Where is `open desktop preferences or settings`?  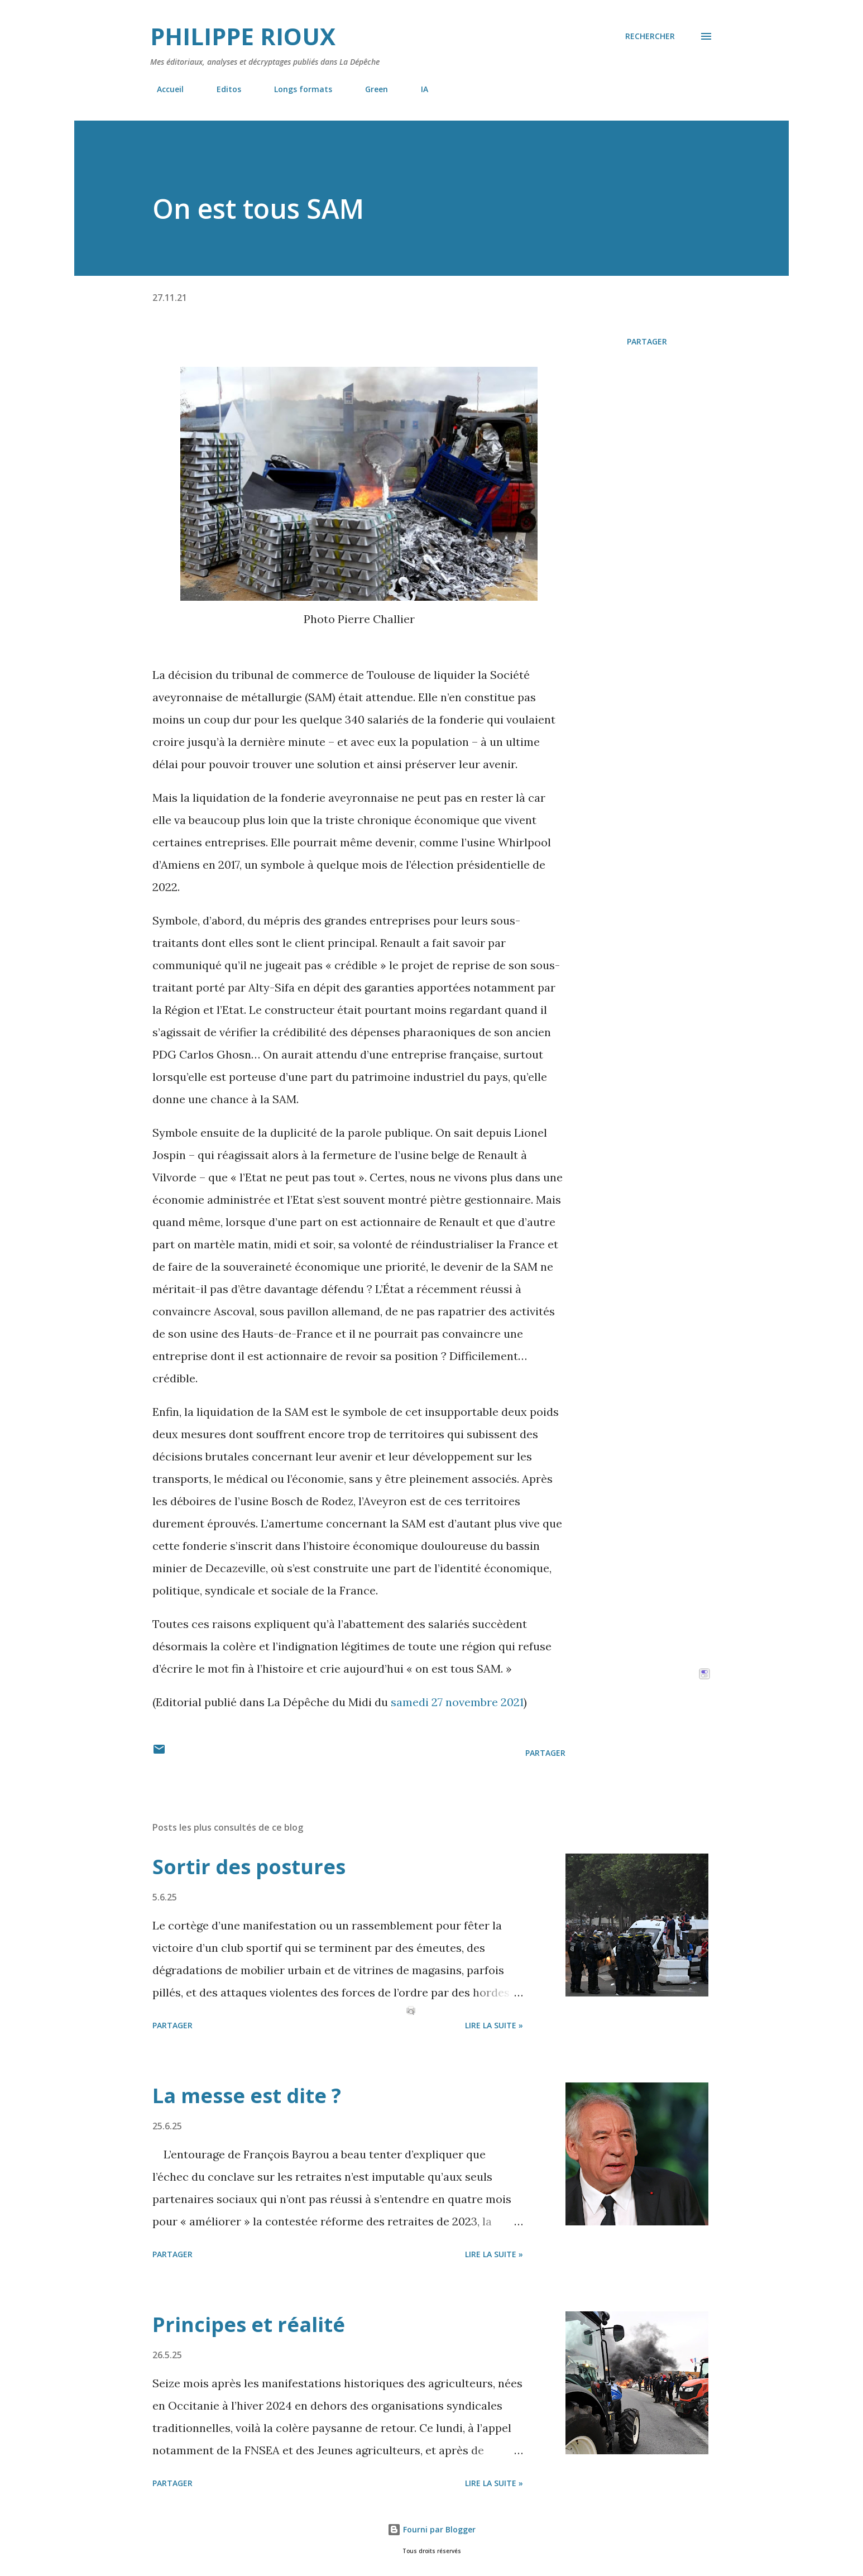 open desktop preferences or settings is located at coordinates (704, 1674).